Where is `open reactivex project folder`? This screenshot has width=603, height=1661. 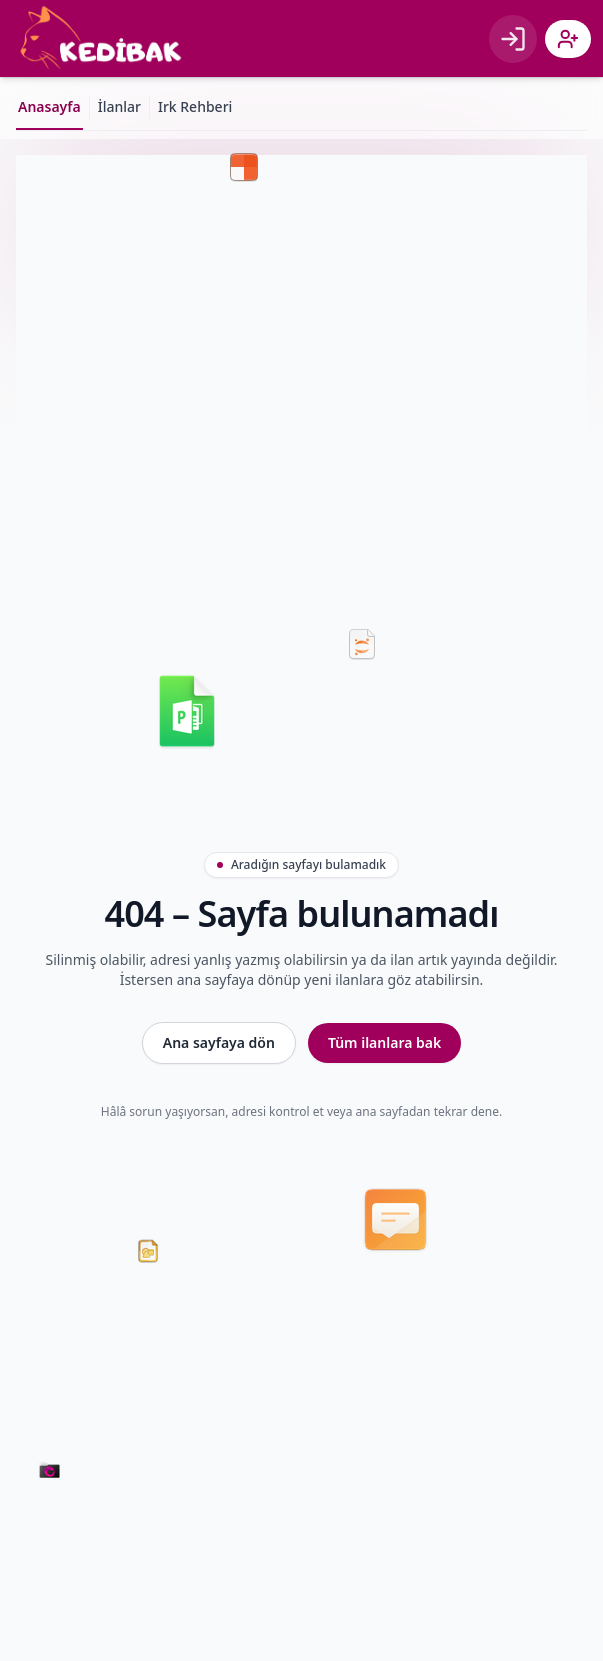 open reactivex project folder is located at coordinates (49, 1470).